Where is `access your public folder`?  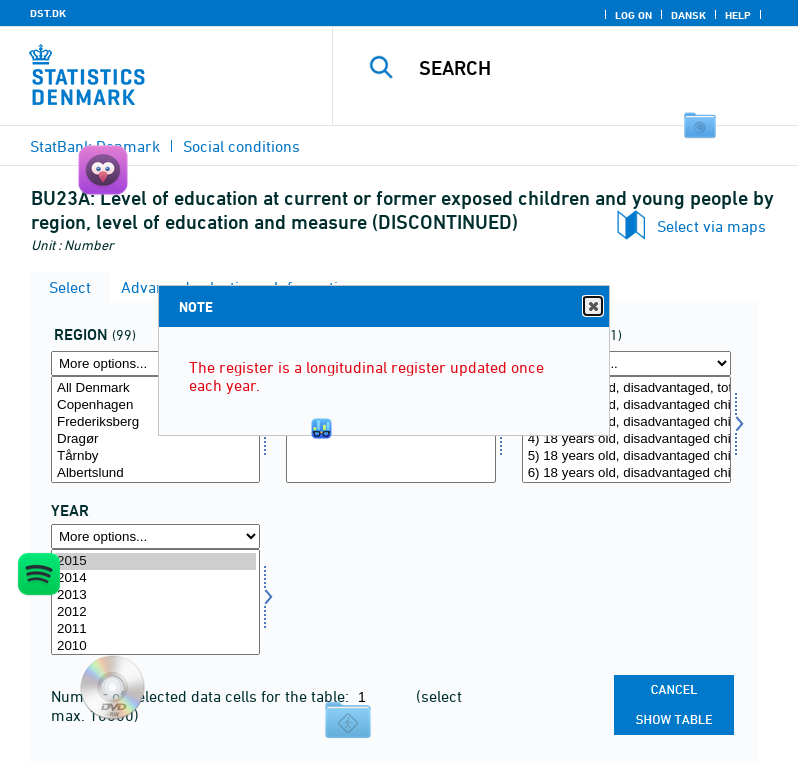 access your public folder is located at coordinates (348, 720).